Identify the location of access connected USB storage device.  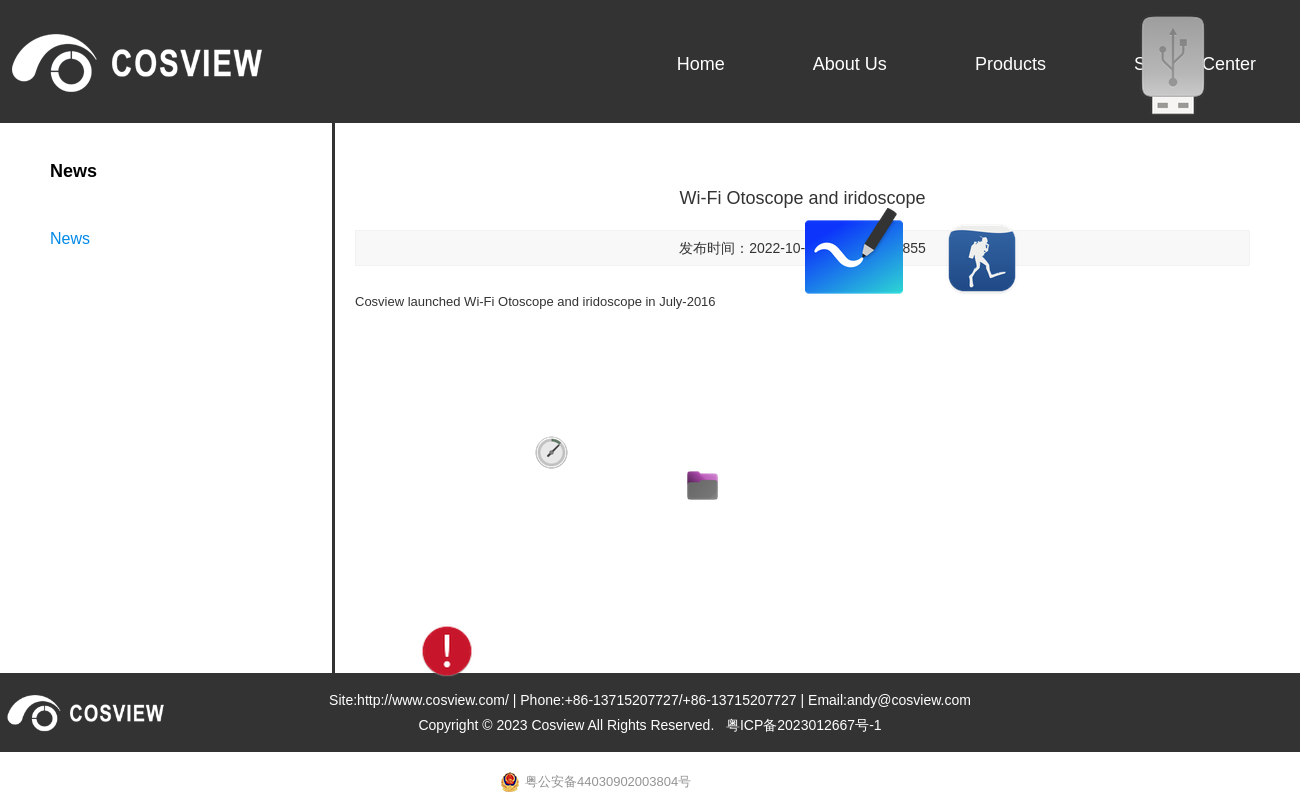
(1173, 65).